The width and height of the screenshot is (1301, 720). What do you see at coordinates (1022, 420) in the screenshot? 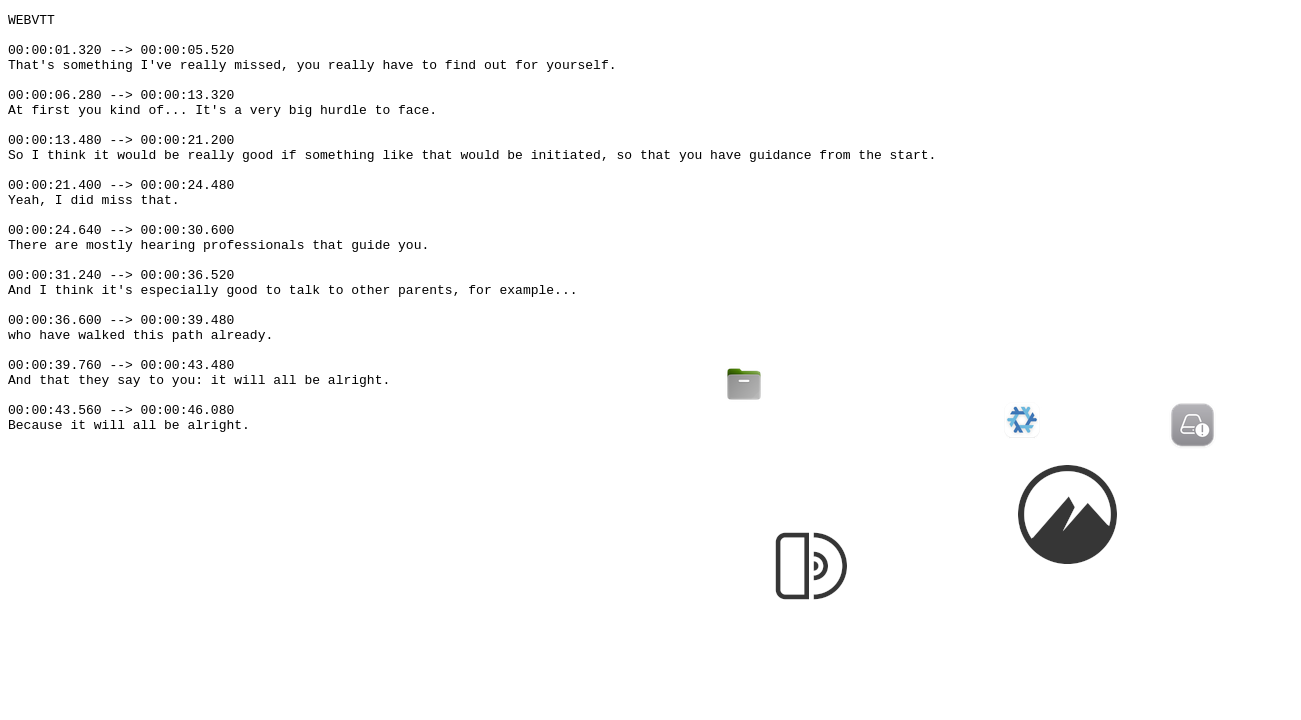
I see `open nixos configuration or settings` at bounding box center [1022, 420].